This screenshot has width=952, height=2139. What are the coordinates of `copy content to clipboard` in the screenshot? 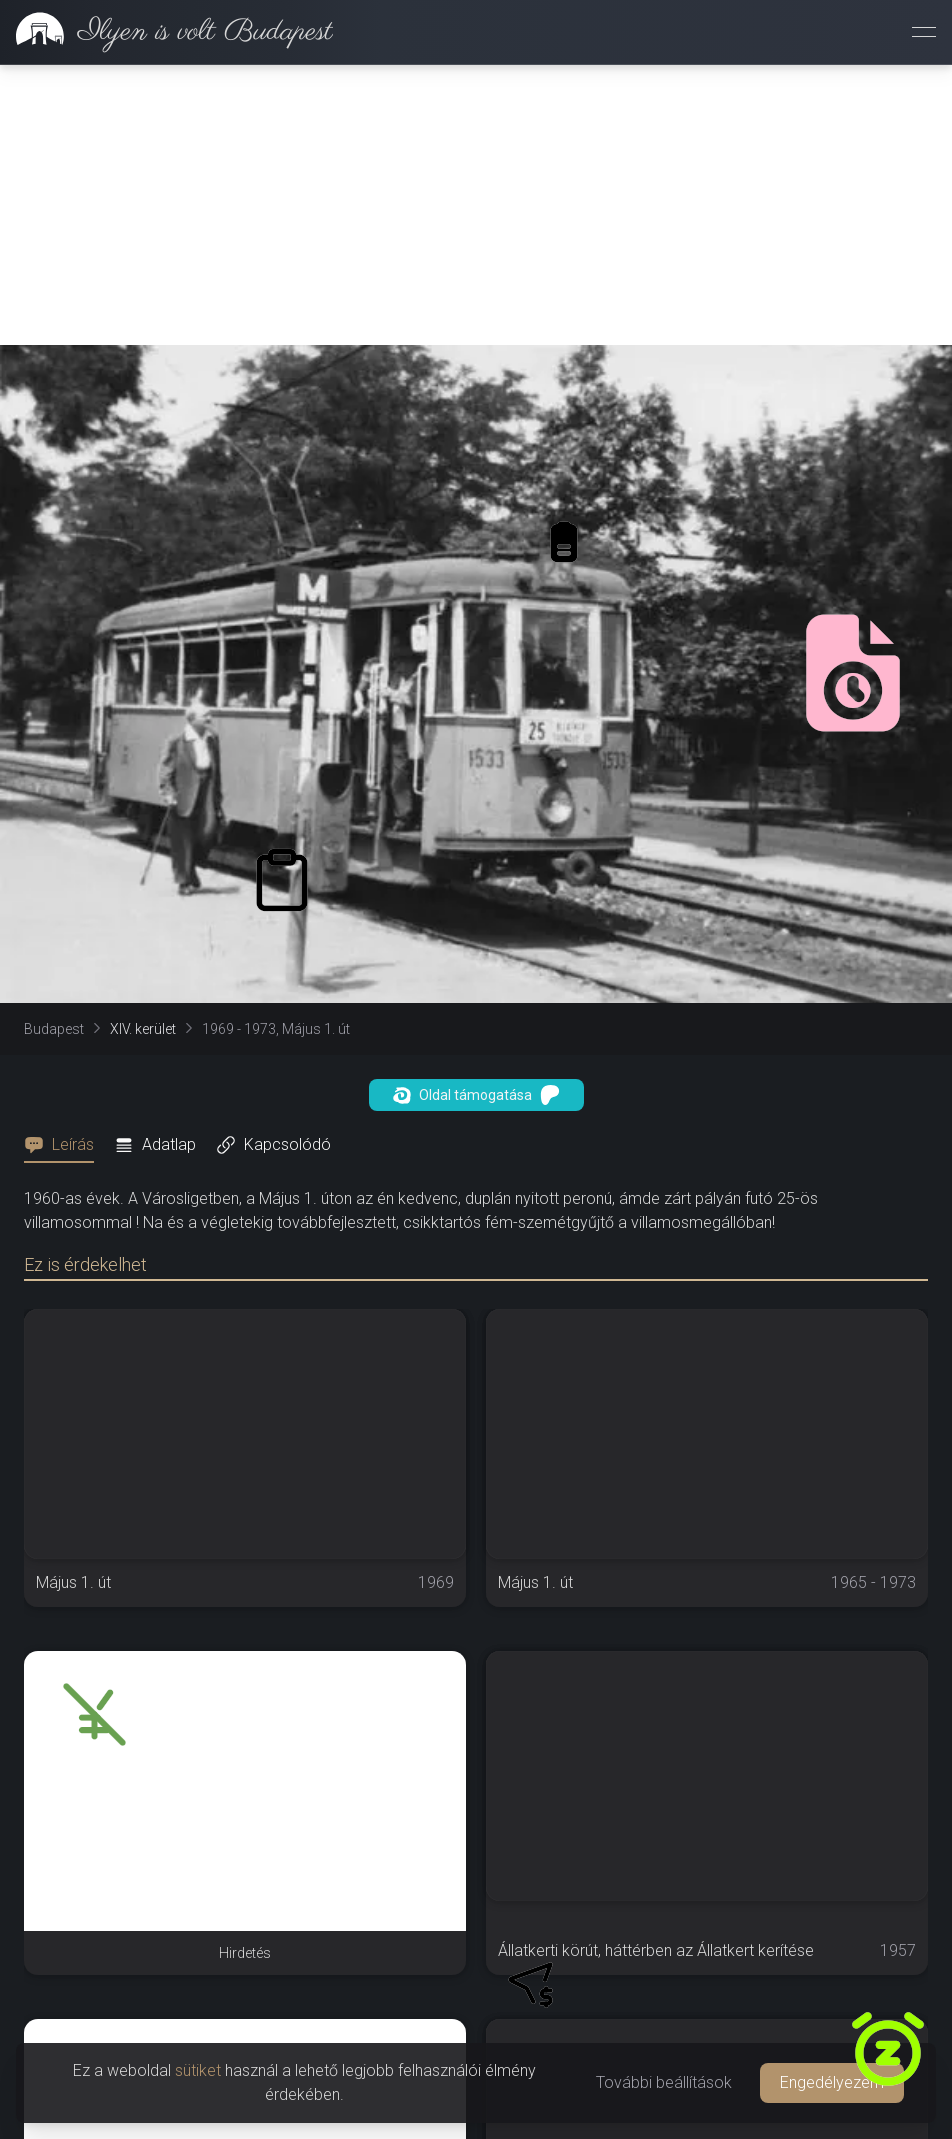 It's located at (282, 880).